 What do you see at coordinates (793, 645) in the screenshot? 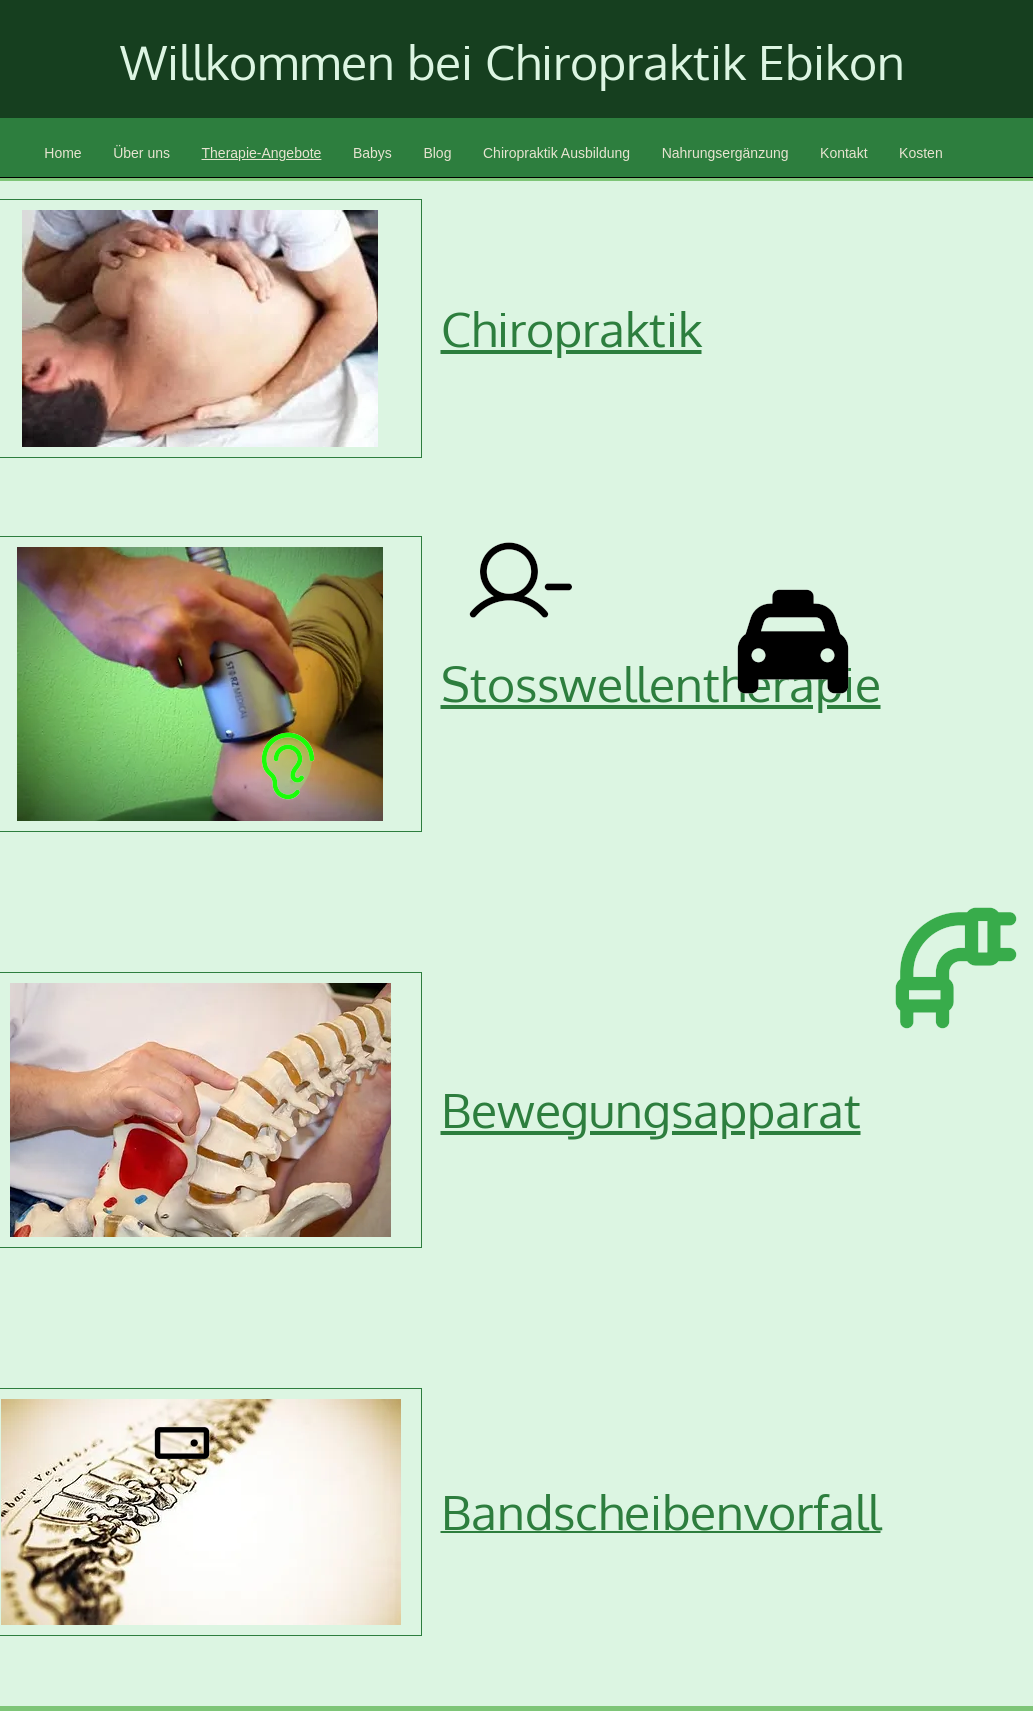
I see `request a taxi or cab ride` at bounding box center [793, 645].